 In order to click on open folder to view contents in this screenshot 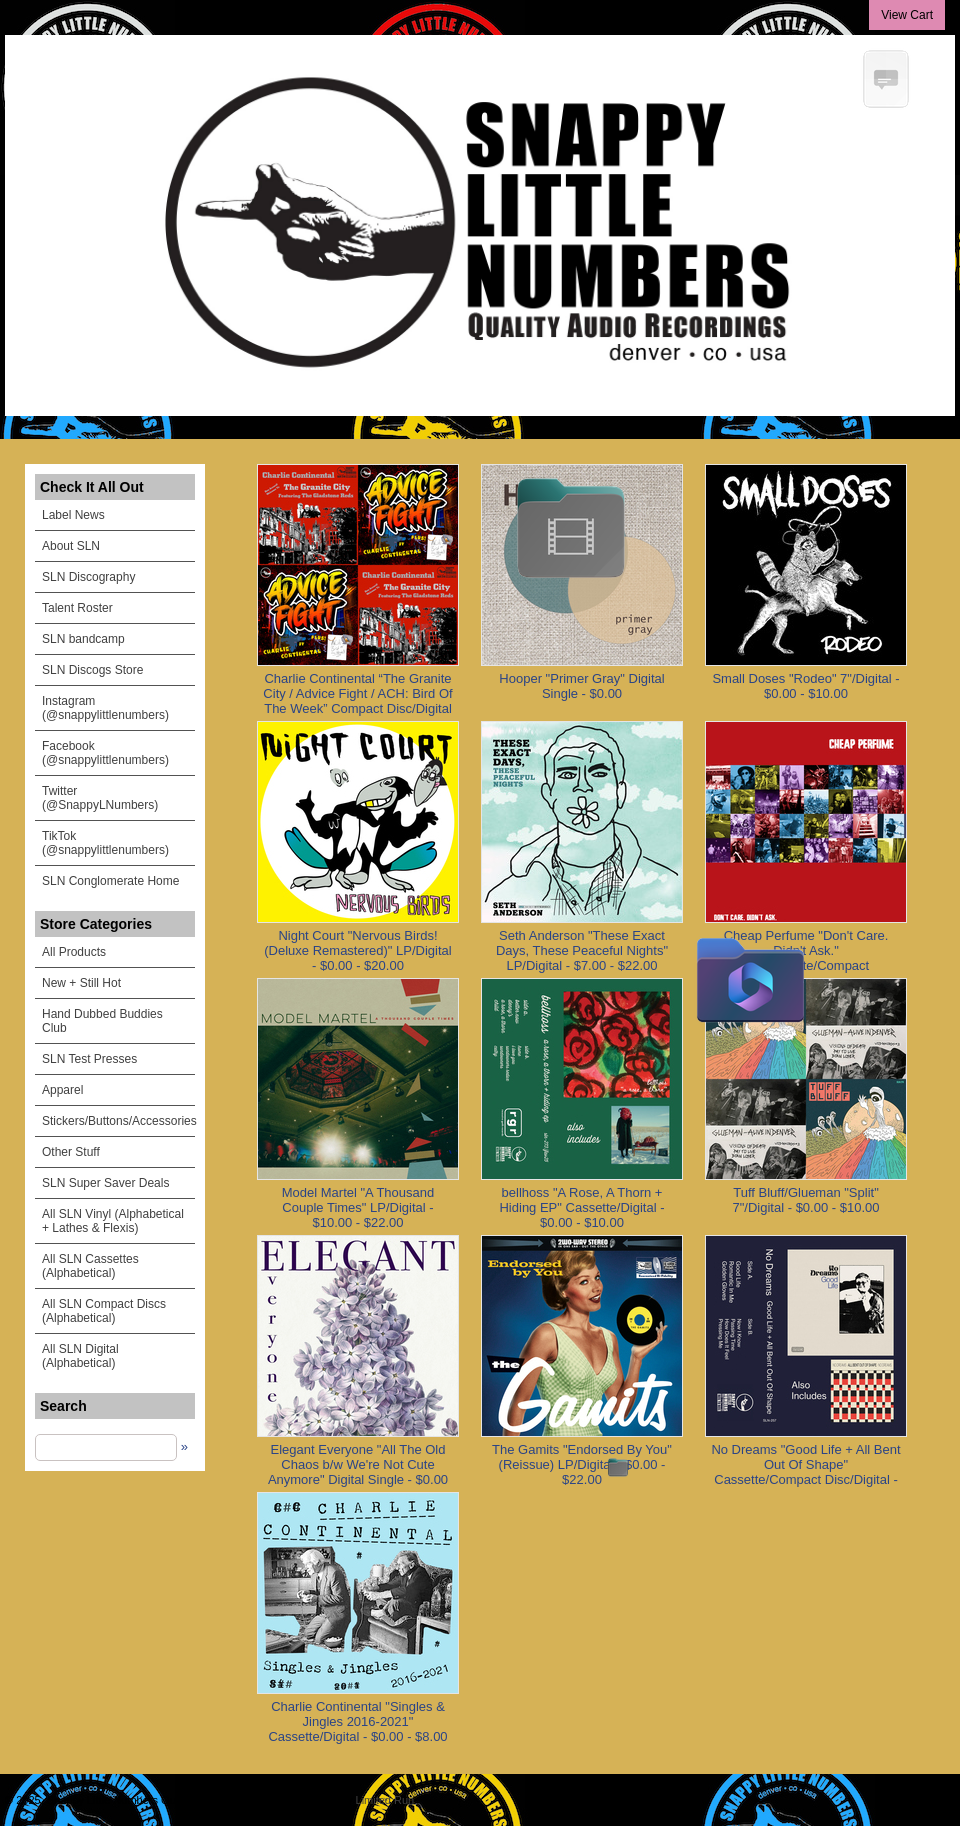, I will do `click(618, 1467)`.